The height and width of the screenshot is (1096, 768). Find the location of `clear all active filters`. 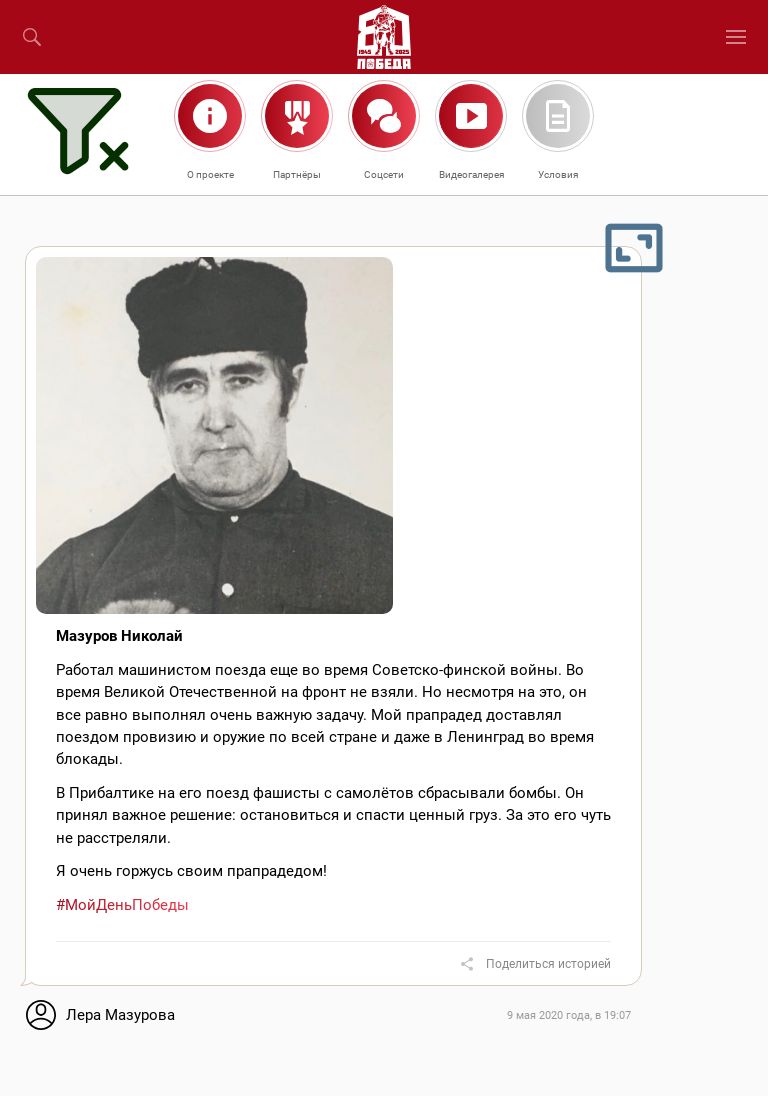

clear all active filters is located at coordinates (74, 127).